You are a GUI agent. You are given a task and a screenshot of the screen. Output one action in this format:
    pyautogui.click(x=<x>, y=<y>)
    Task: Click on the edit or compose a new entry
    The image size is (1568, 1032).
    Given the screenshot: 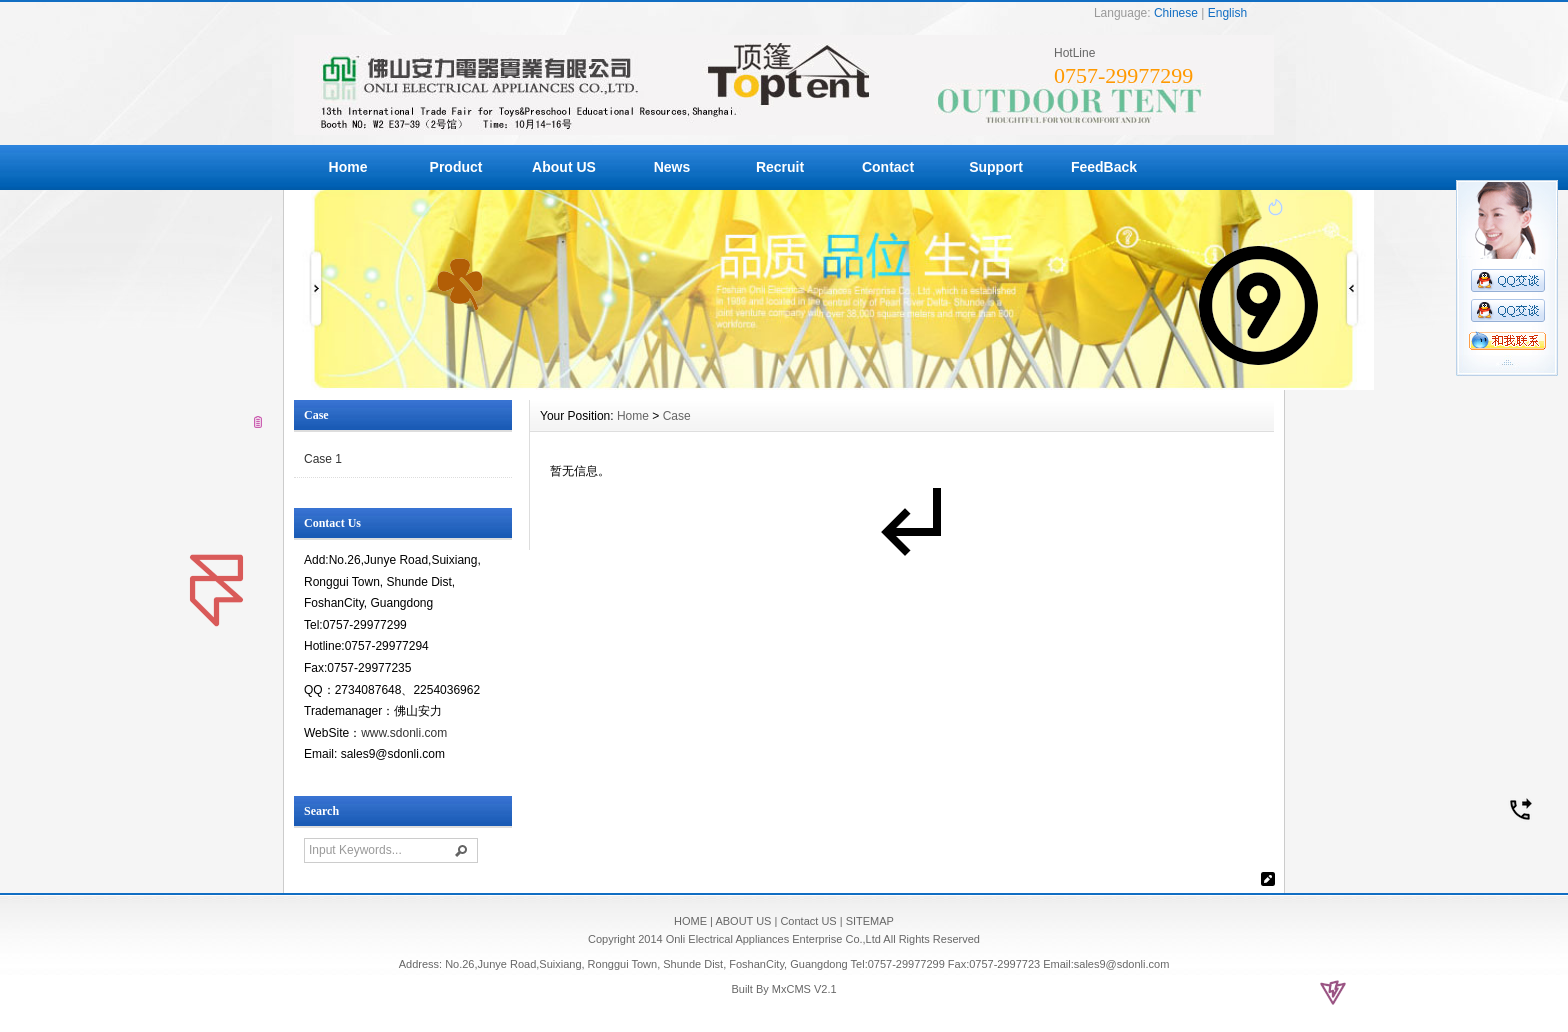 What is the action you would take?
    pyautogui.click(x=1268, y=879)
    